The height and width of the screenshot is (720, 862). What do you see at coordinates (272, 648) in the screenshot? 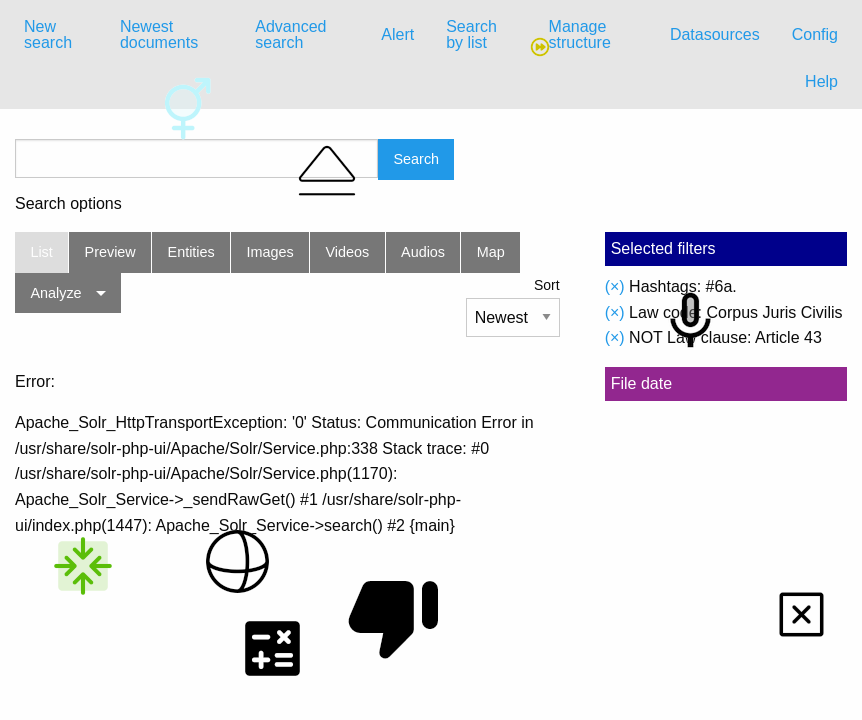
I see `open calculator or math tools` at bounding box center [272, 648].